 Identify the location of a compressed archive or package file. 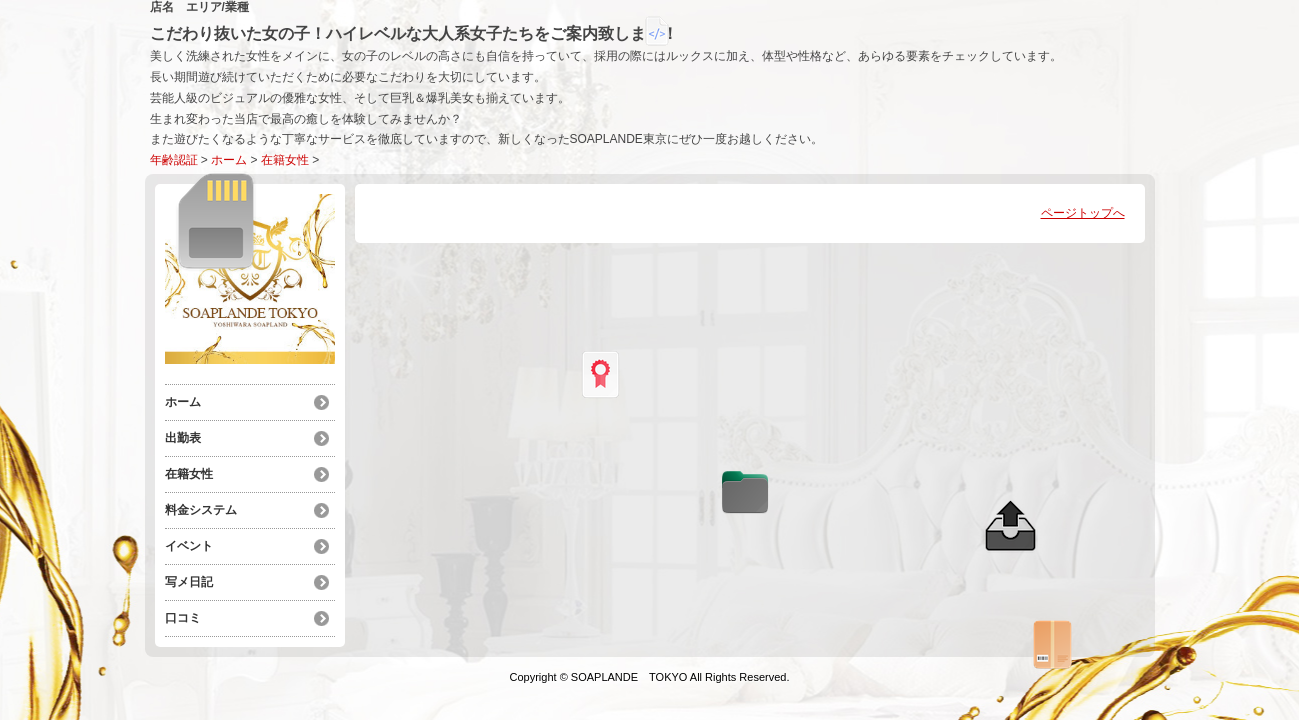
(1052, 644).